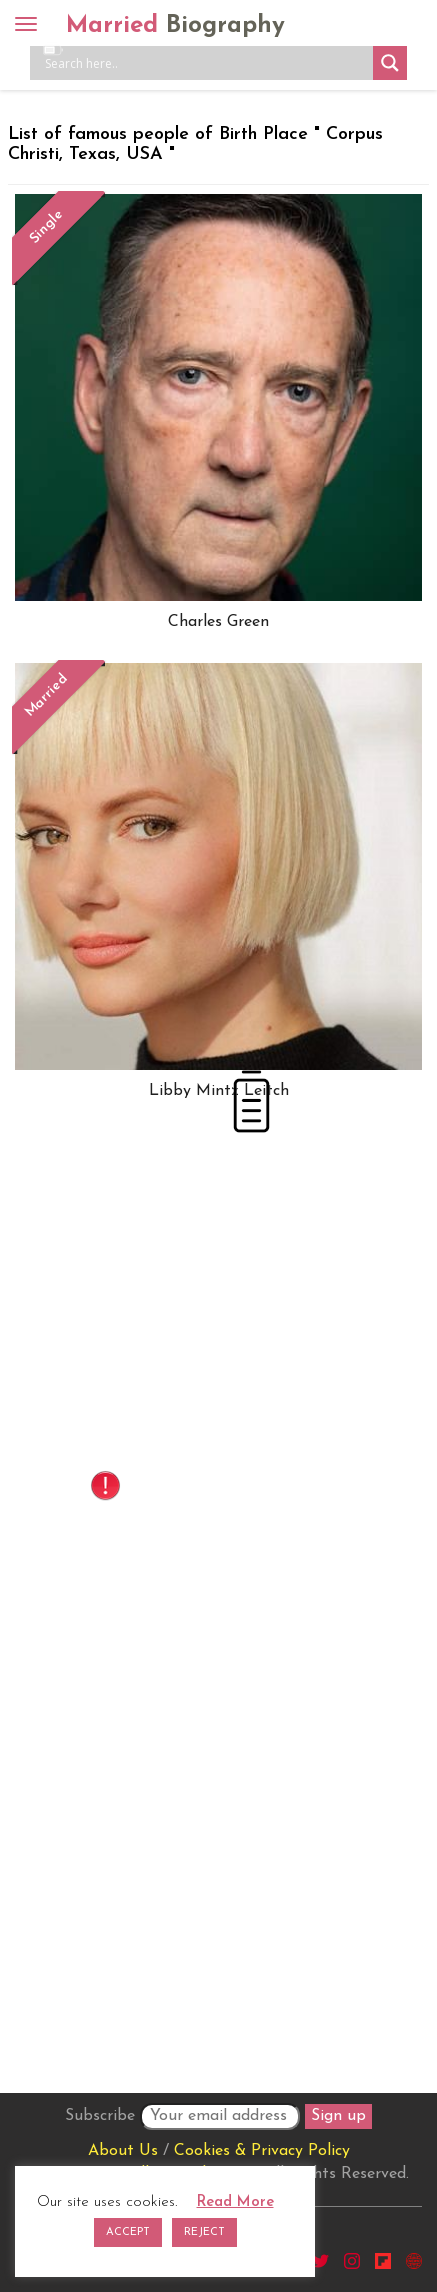 Image resolution: width=437 pixels, height=2292 pixels. Describe the element at coordinates (251, 1102) in the screenshot. I see `indicates high battery level` at that location.